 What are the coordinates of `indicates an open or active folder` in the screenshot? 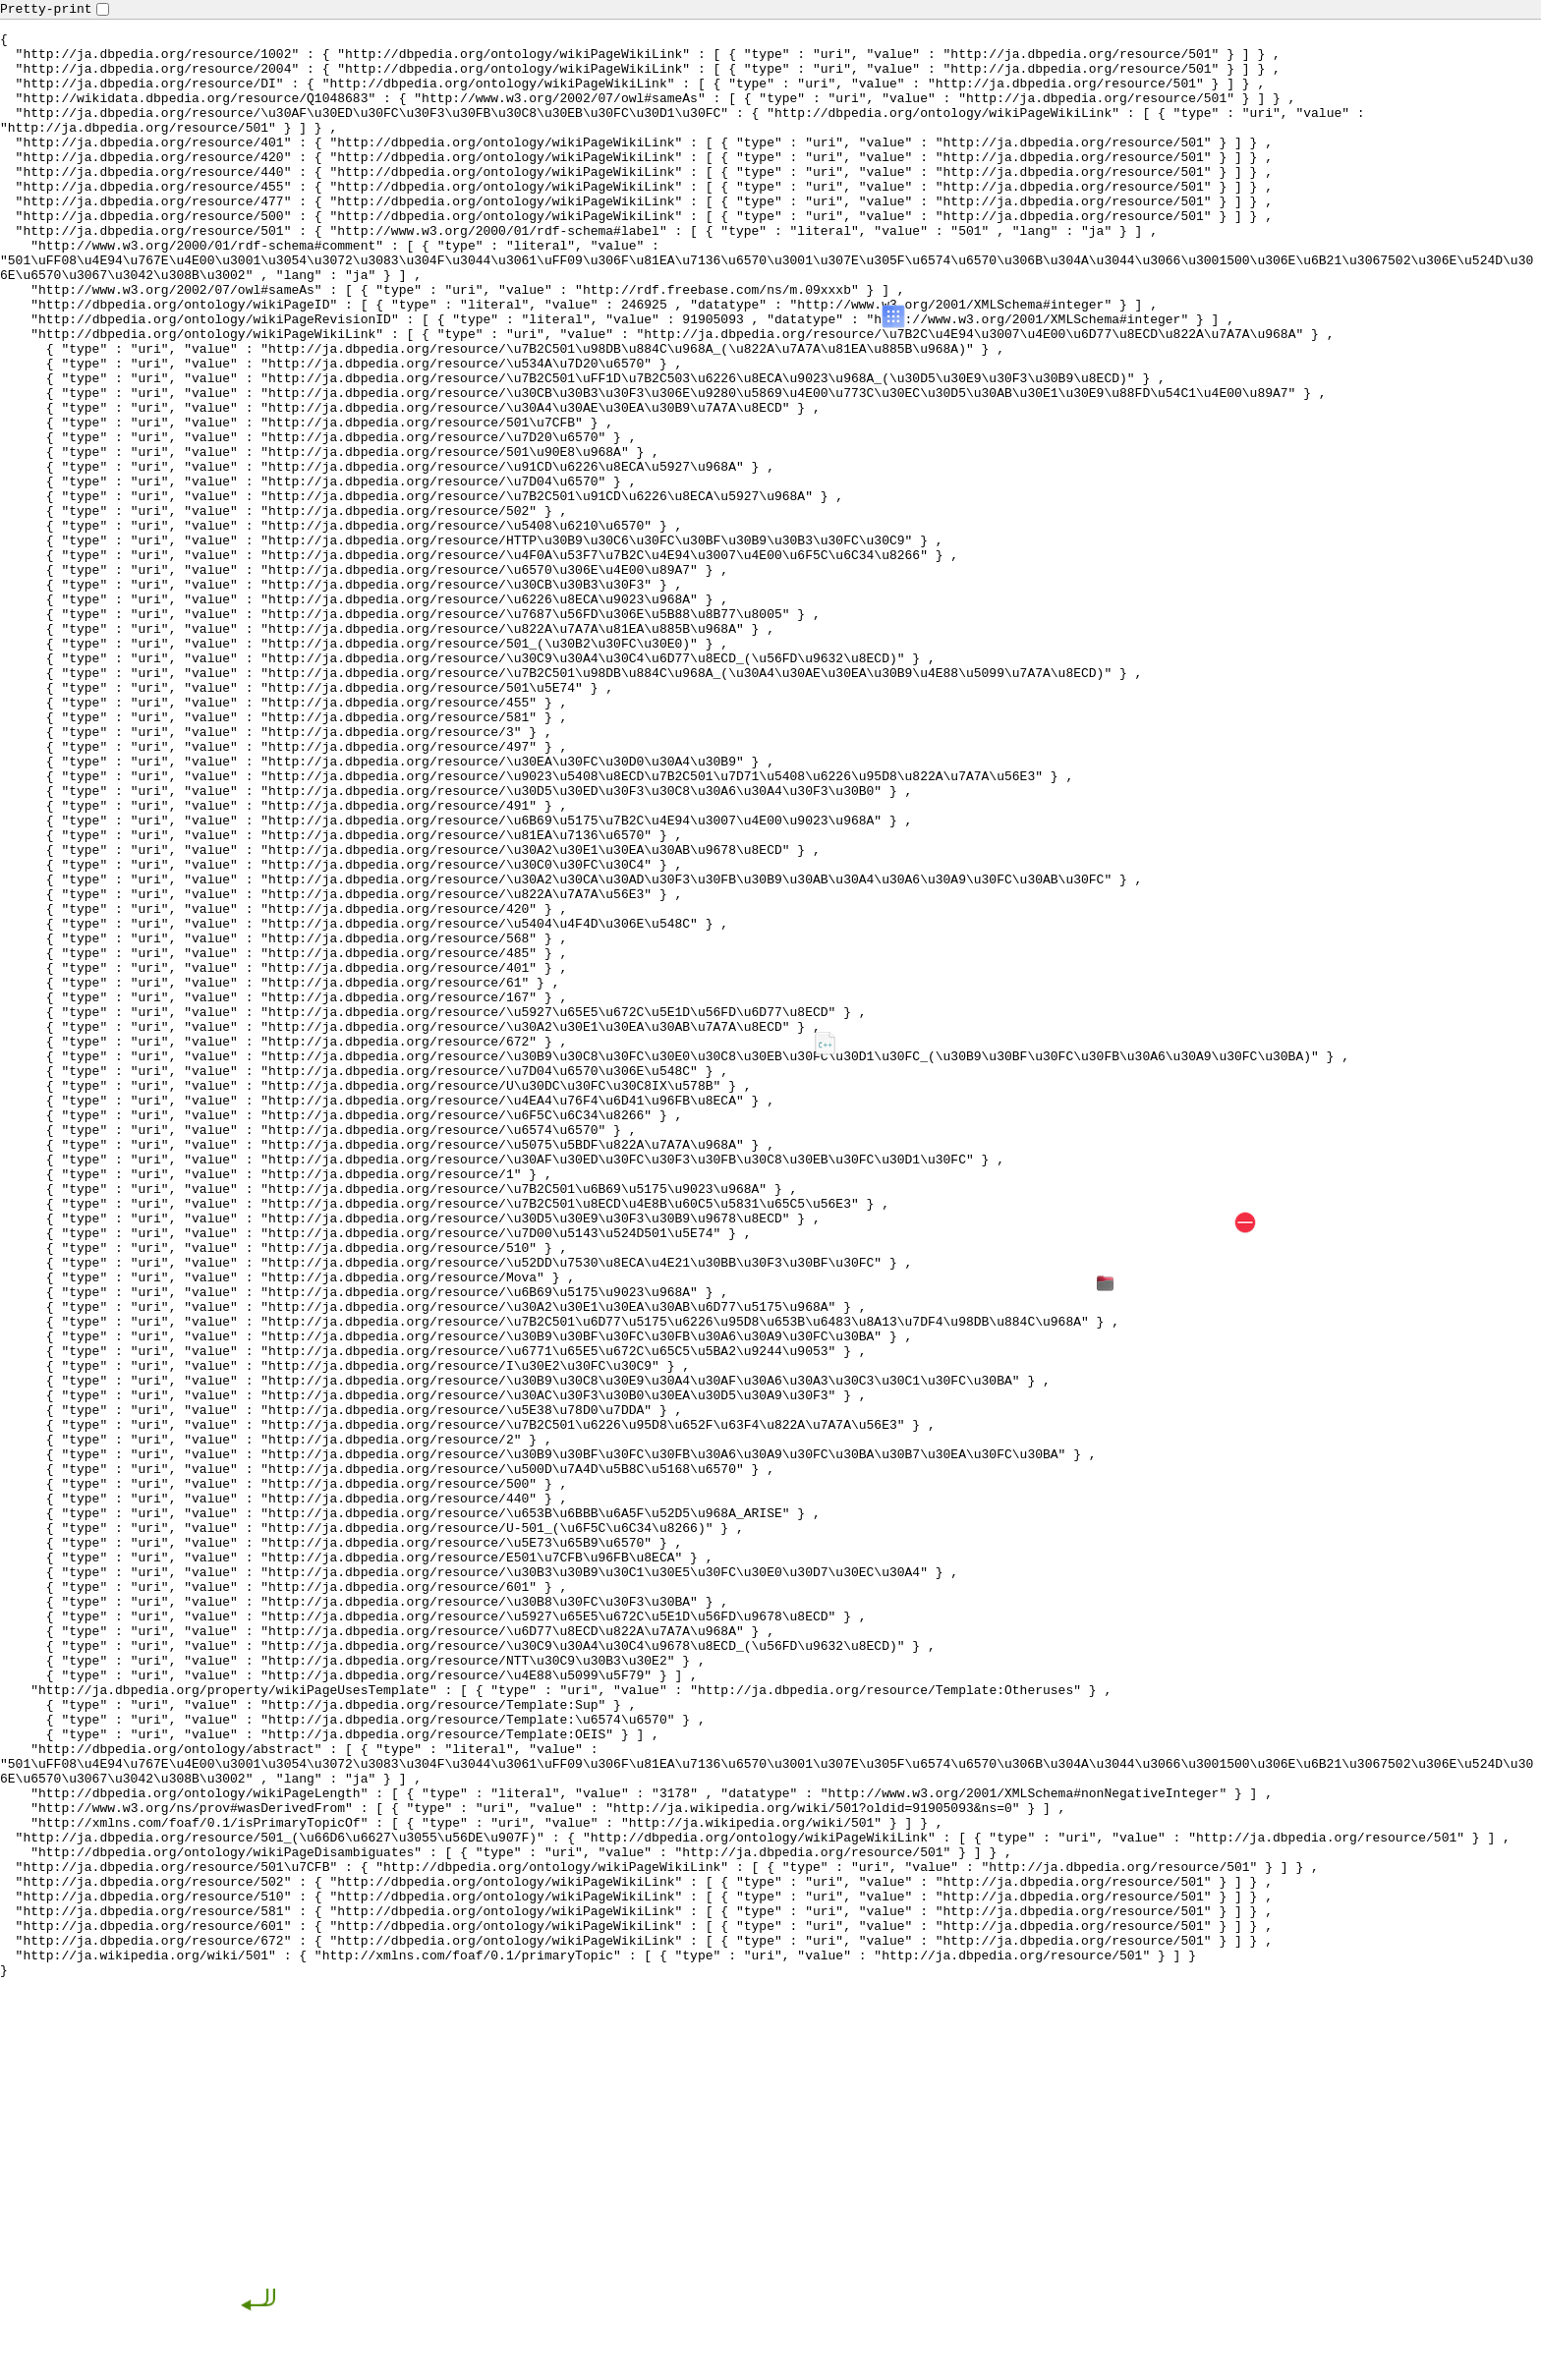 It's located at (1105, 1282).